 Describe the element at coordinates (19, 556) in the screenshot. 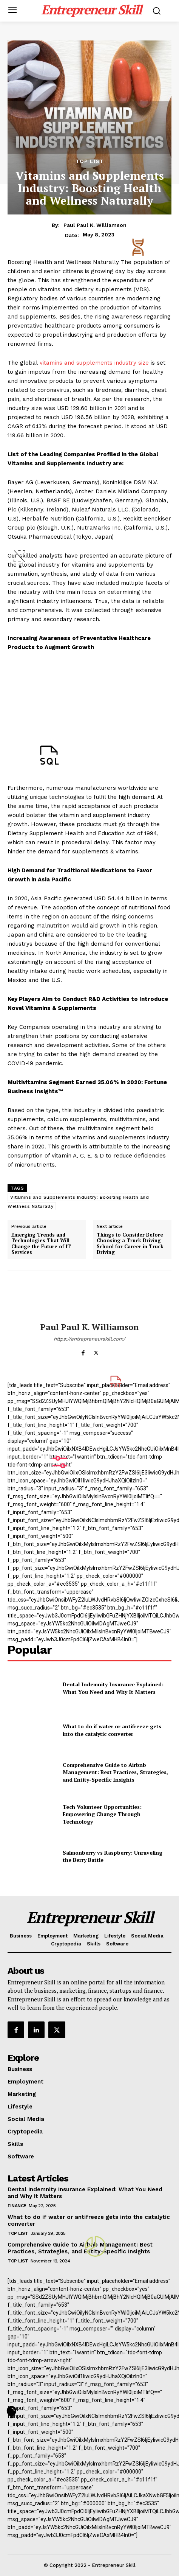

I see `deselect or clear current selection` at that location.